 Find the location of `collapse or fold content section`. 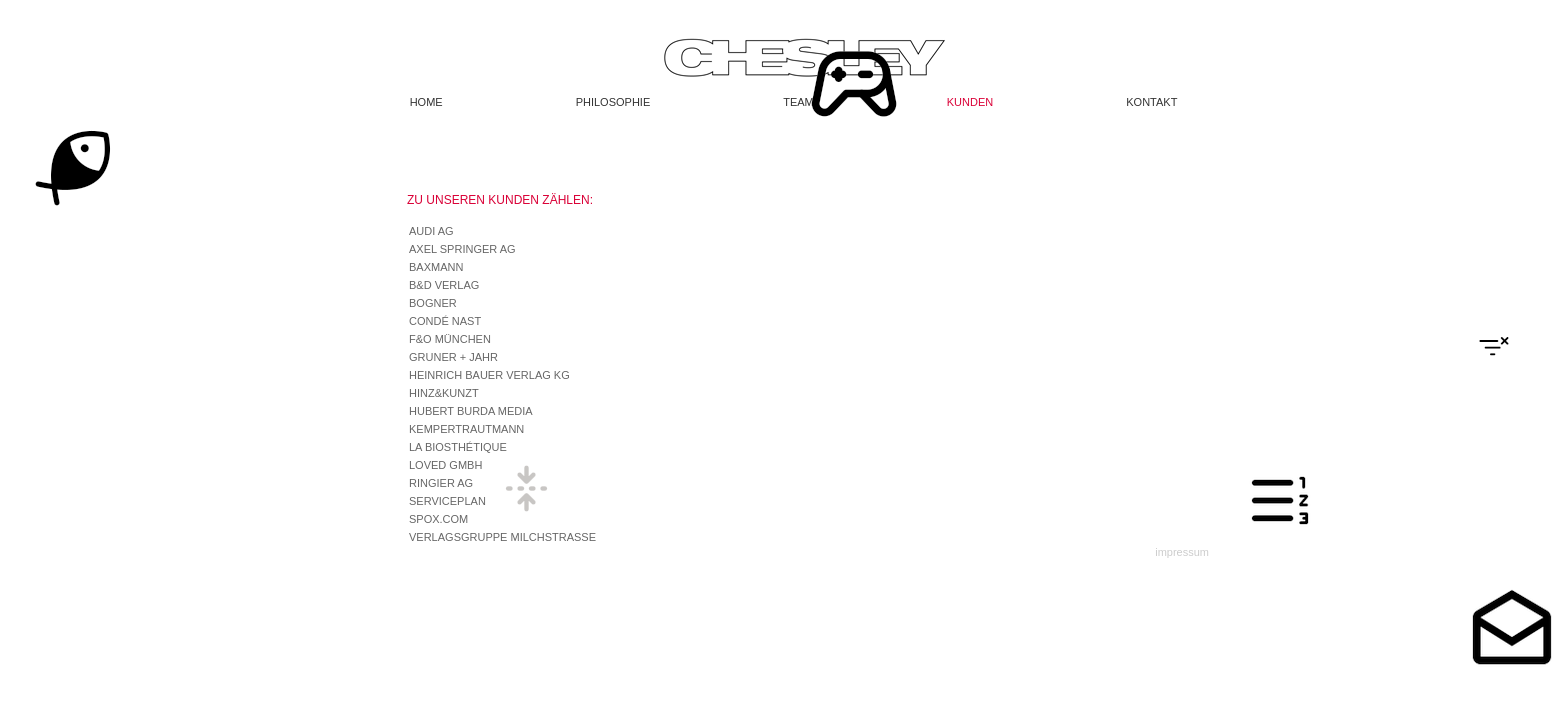

collapse or fold content section is located at coordinates (526, 488).